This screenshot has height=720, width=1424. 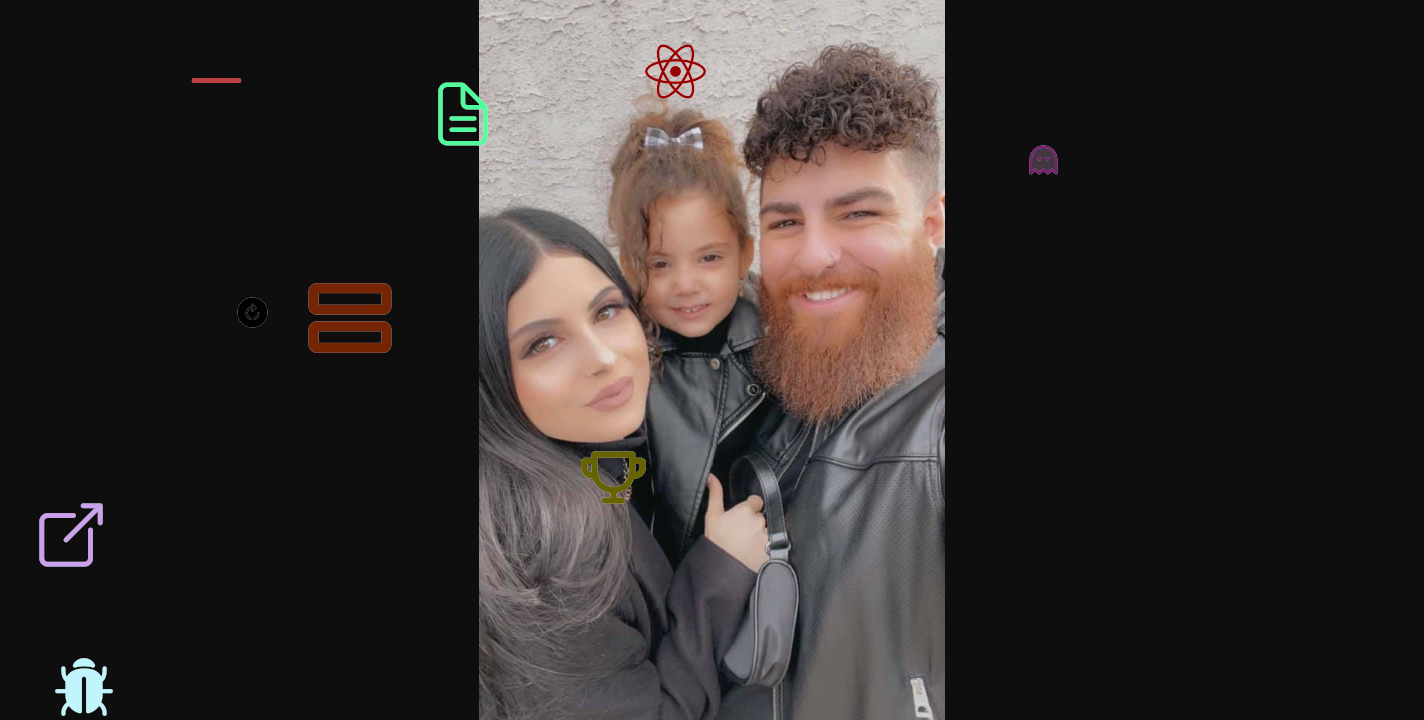 What do you see at coordinates (675, 71) in the screenshot?
I see `React framework or library logo` at bounding box center [675, 71].